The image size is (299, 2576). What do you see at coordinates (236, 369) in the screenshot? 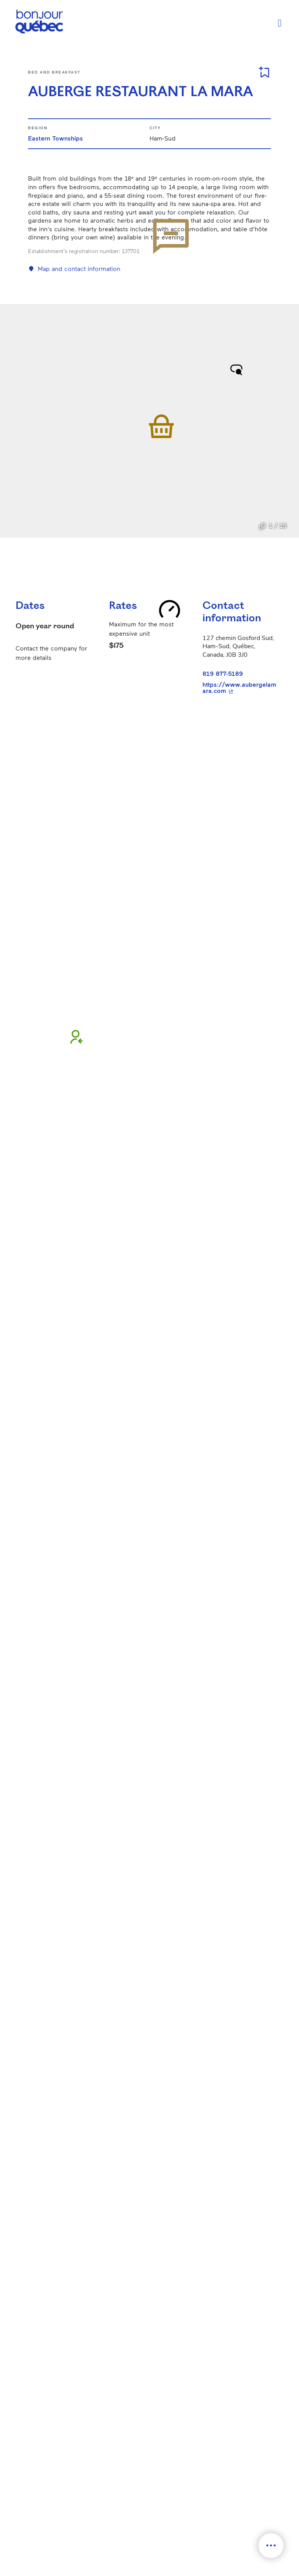
I see `access search engine optimization tools` at bounding box center [236, 369].